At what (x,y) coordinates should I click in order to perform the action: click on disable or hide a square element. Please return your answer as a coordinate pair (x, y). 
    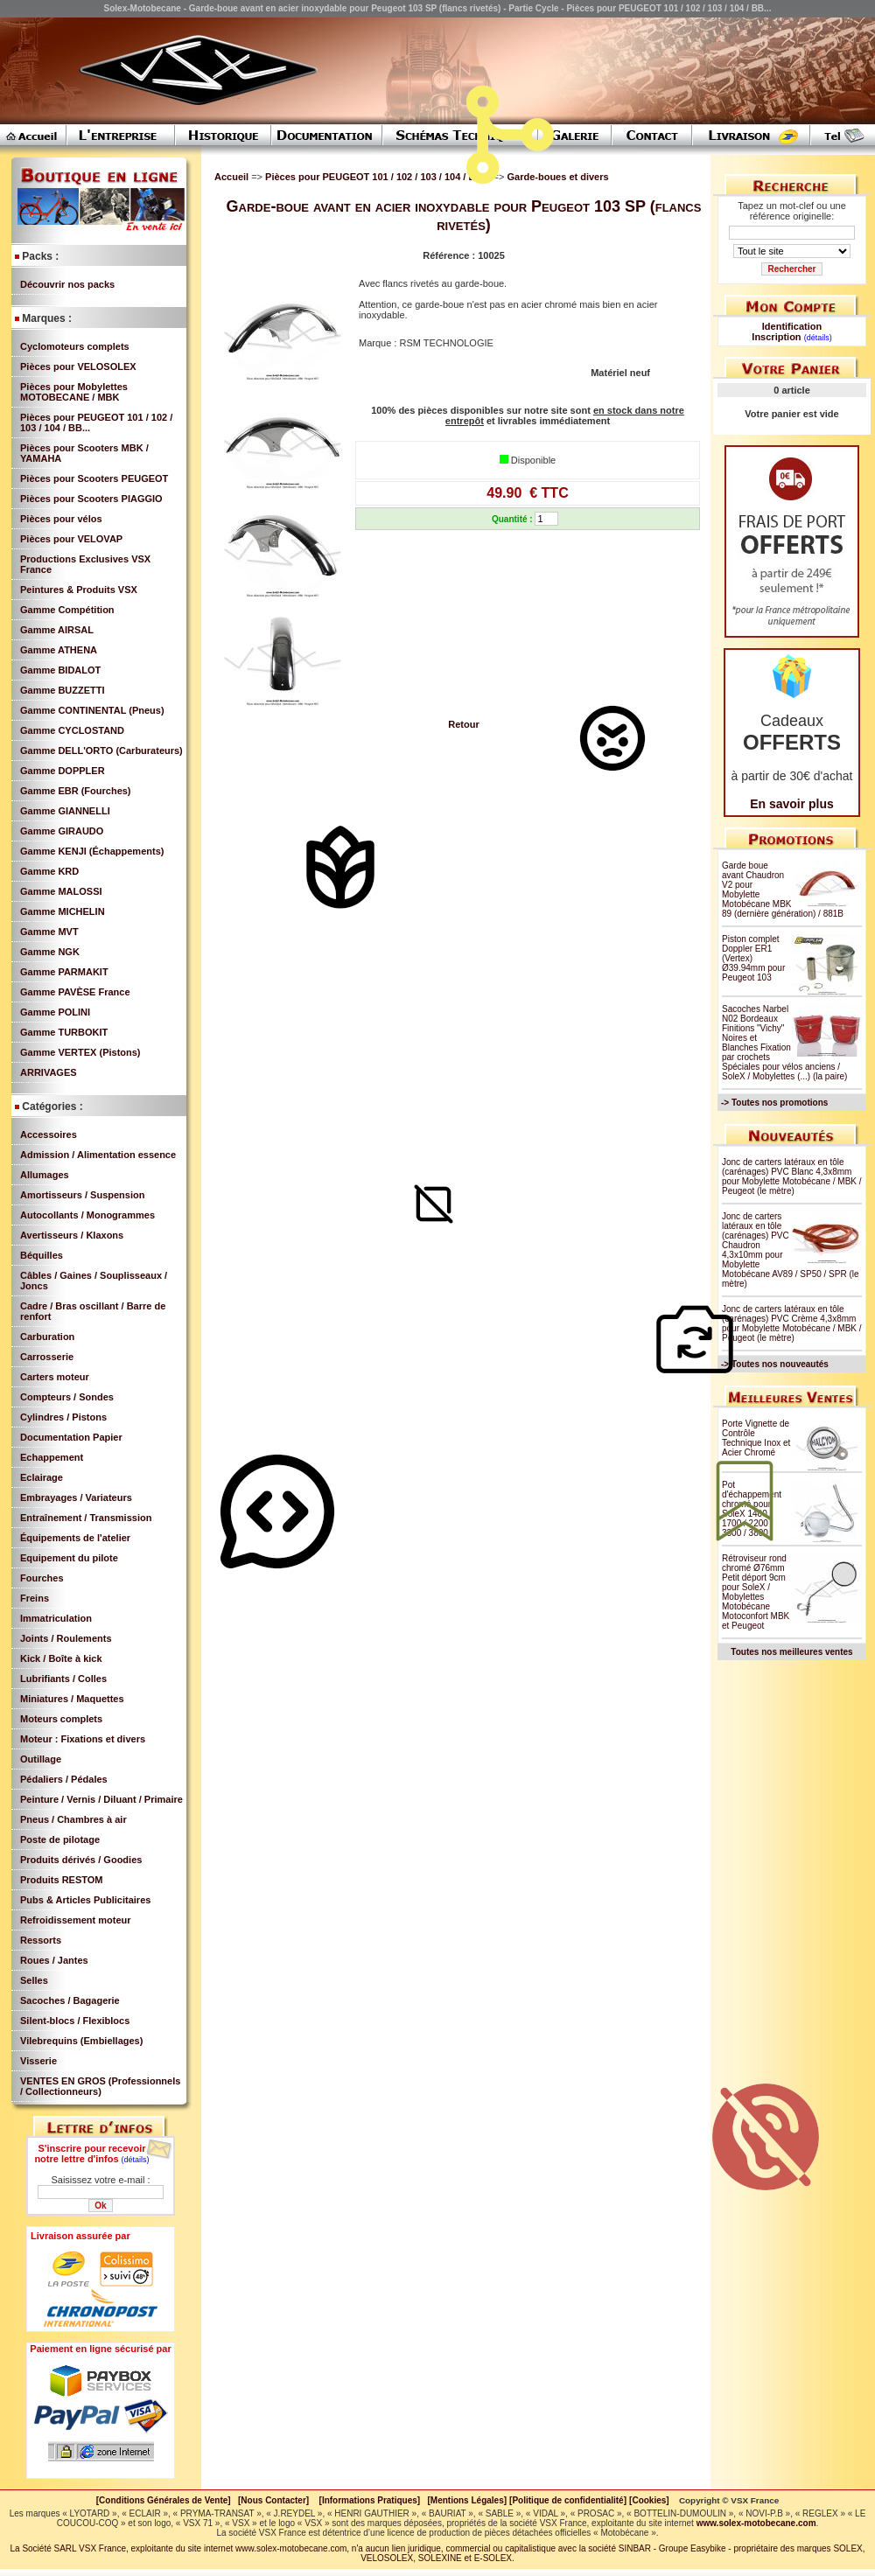
    Looking at the image, I should click on (433, 1204).